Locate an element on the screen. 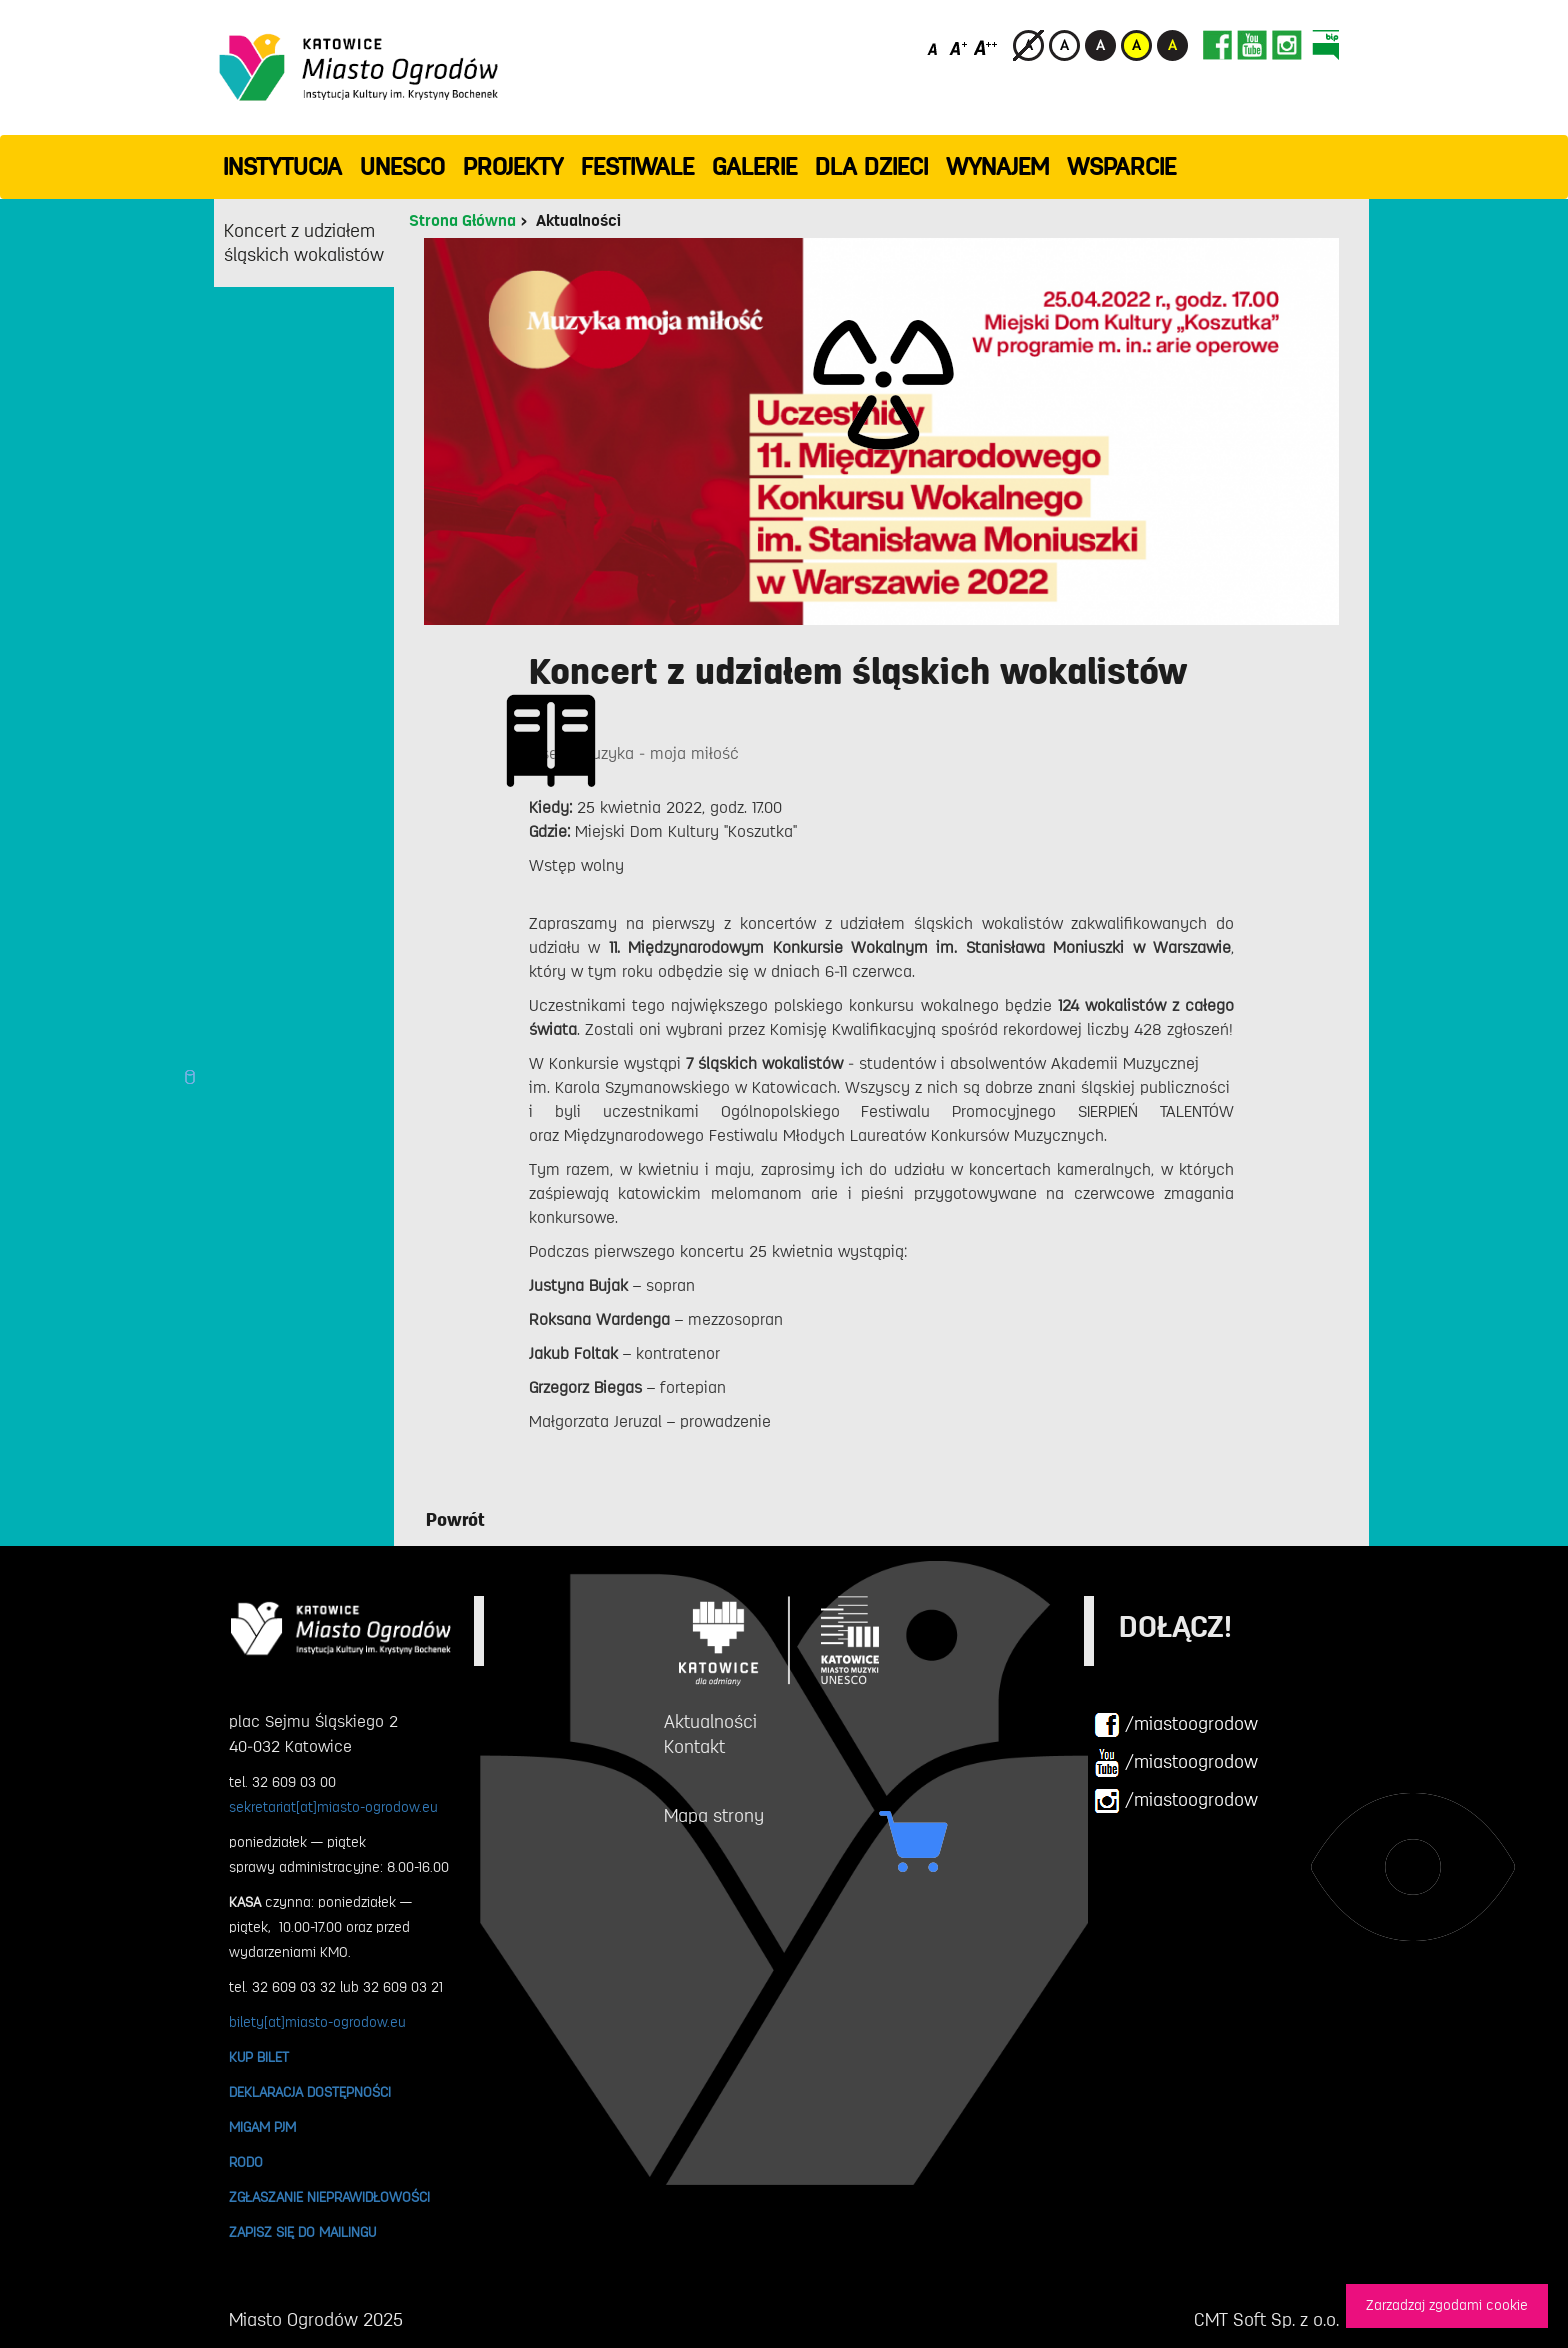  database or data storage is located at coordinates (190, 1077).